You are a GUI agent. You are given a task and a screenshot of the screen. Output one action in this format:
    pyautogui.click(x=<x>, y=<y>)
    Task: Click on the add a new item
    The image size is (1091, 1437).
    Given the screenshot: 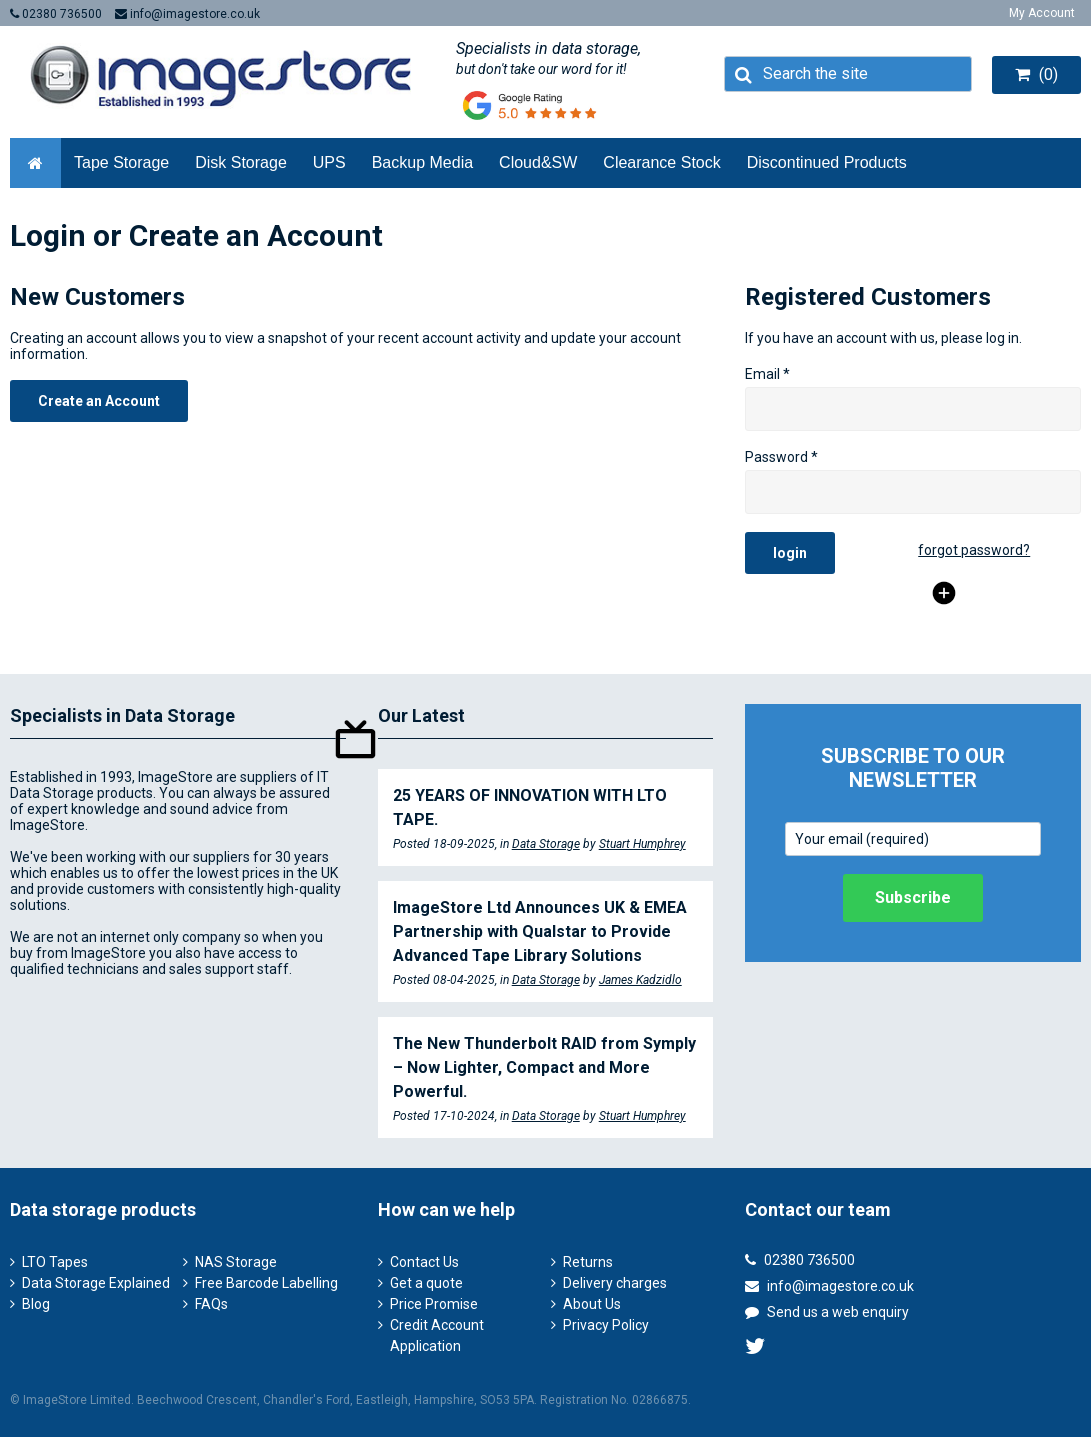 What is the action you would take?
    pyautogui.click(x=944, y=593)
    